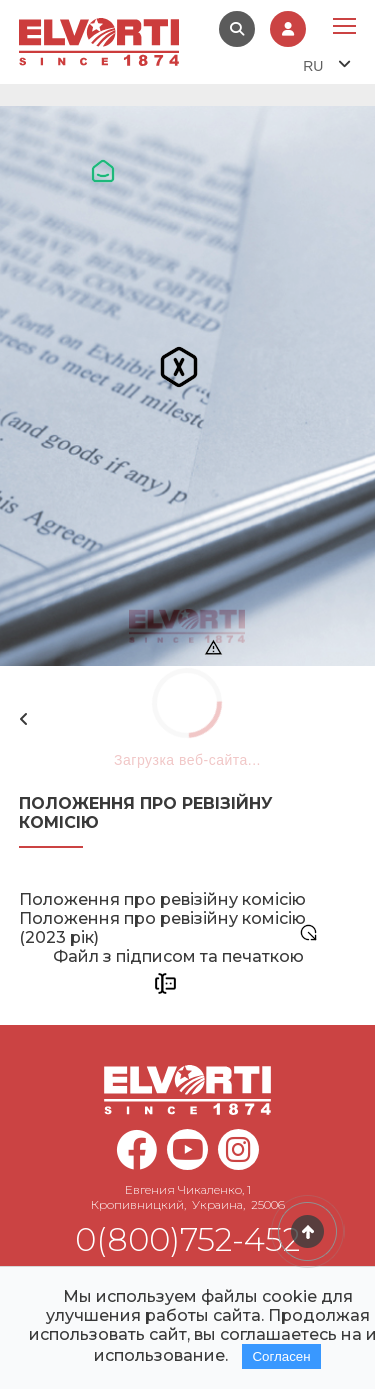 Image resolution: width=375 pixels, height=1389 pixels. Describe the element at coordinates (213, 647) in the screenshot. I see `indicates a warning or potential issue` at that location.